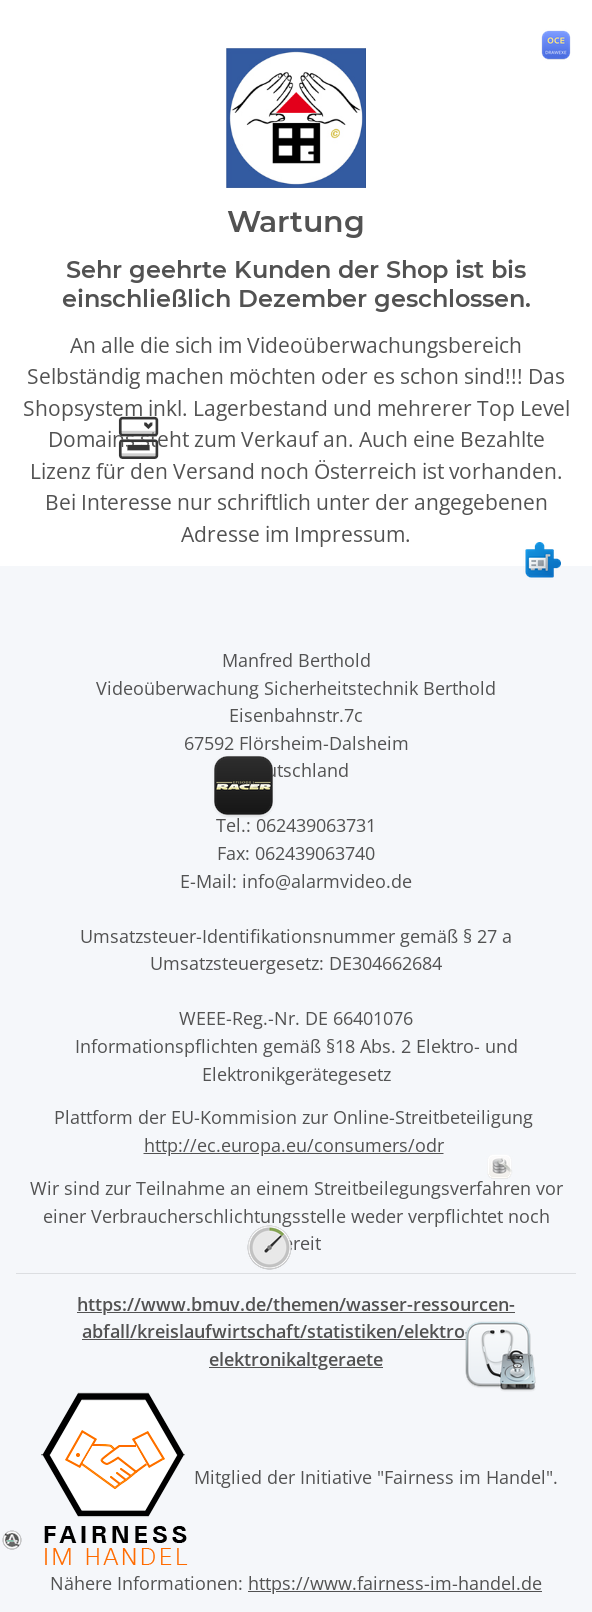 The image size is (592, 1612). I want to click on open OCE DRAWEXE application, so click(556, 45).